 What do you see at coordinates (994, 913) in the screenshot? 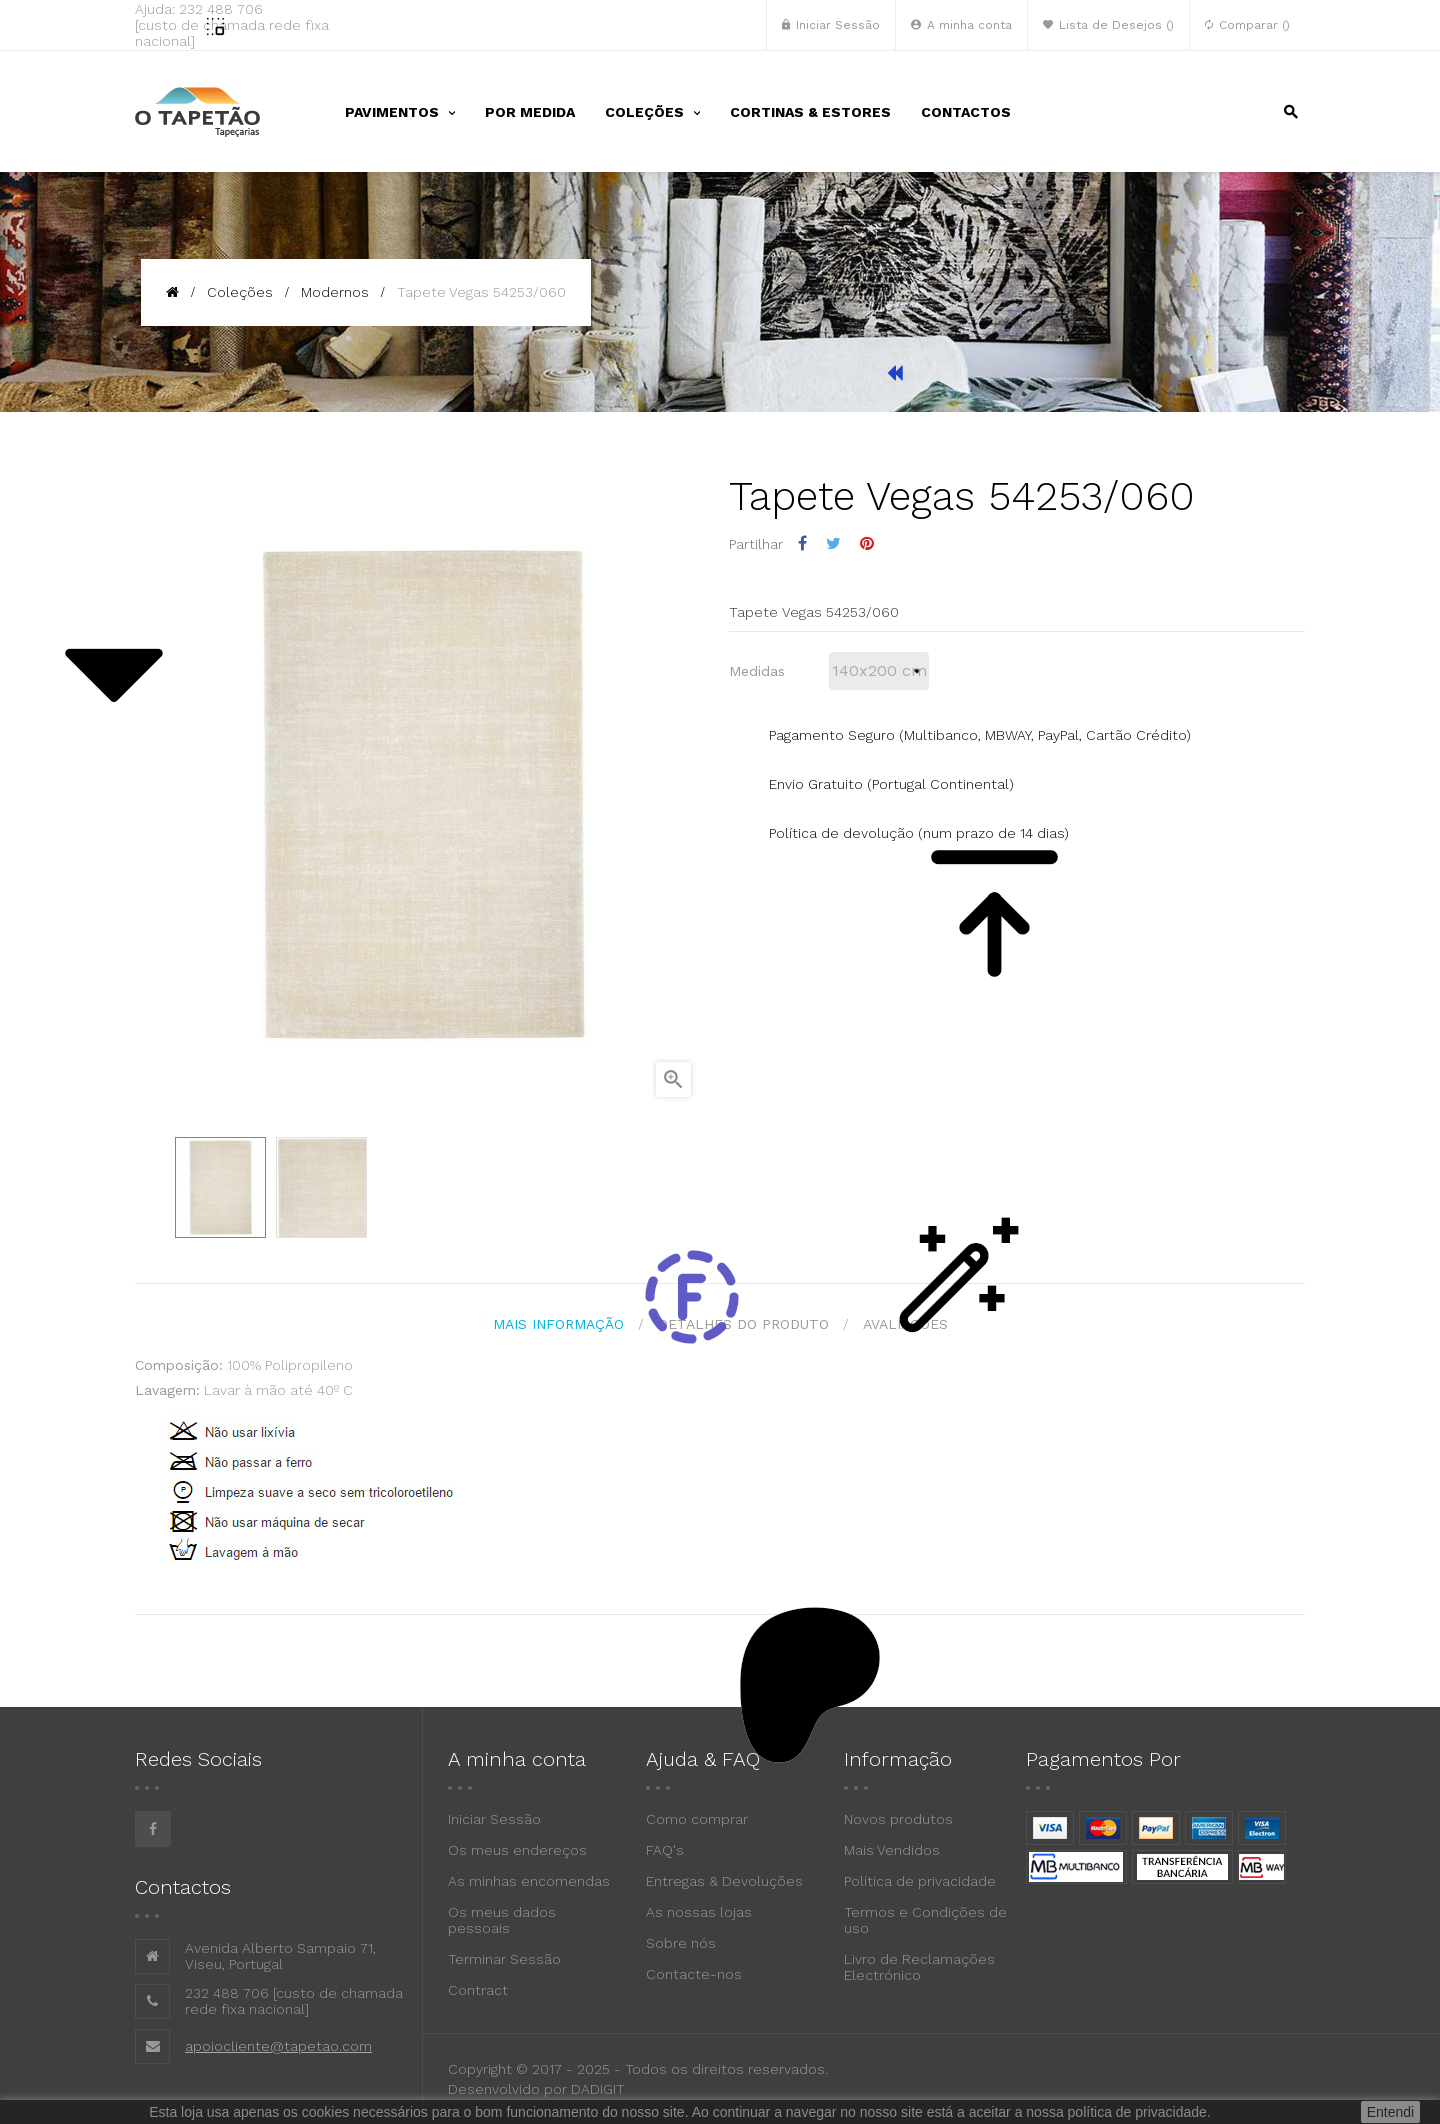
I see `scroll to top of page` at bounding box center [994, 913].